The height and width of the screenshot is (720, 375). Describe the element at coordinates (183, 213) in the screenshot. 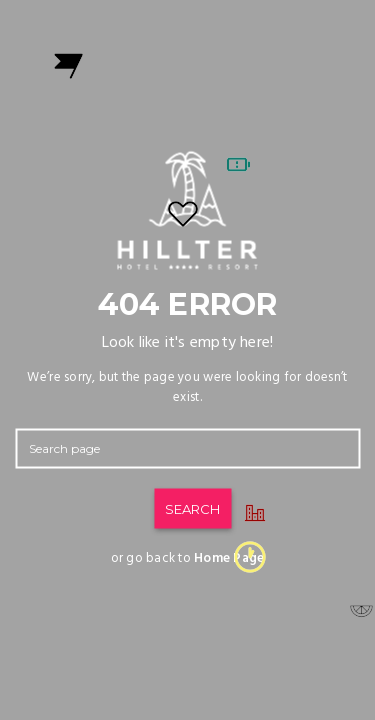

I see `add to favorites` at that location.